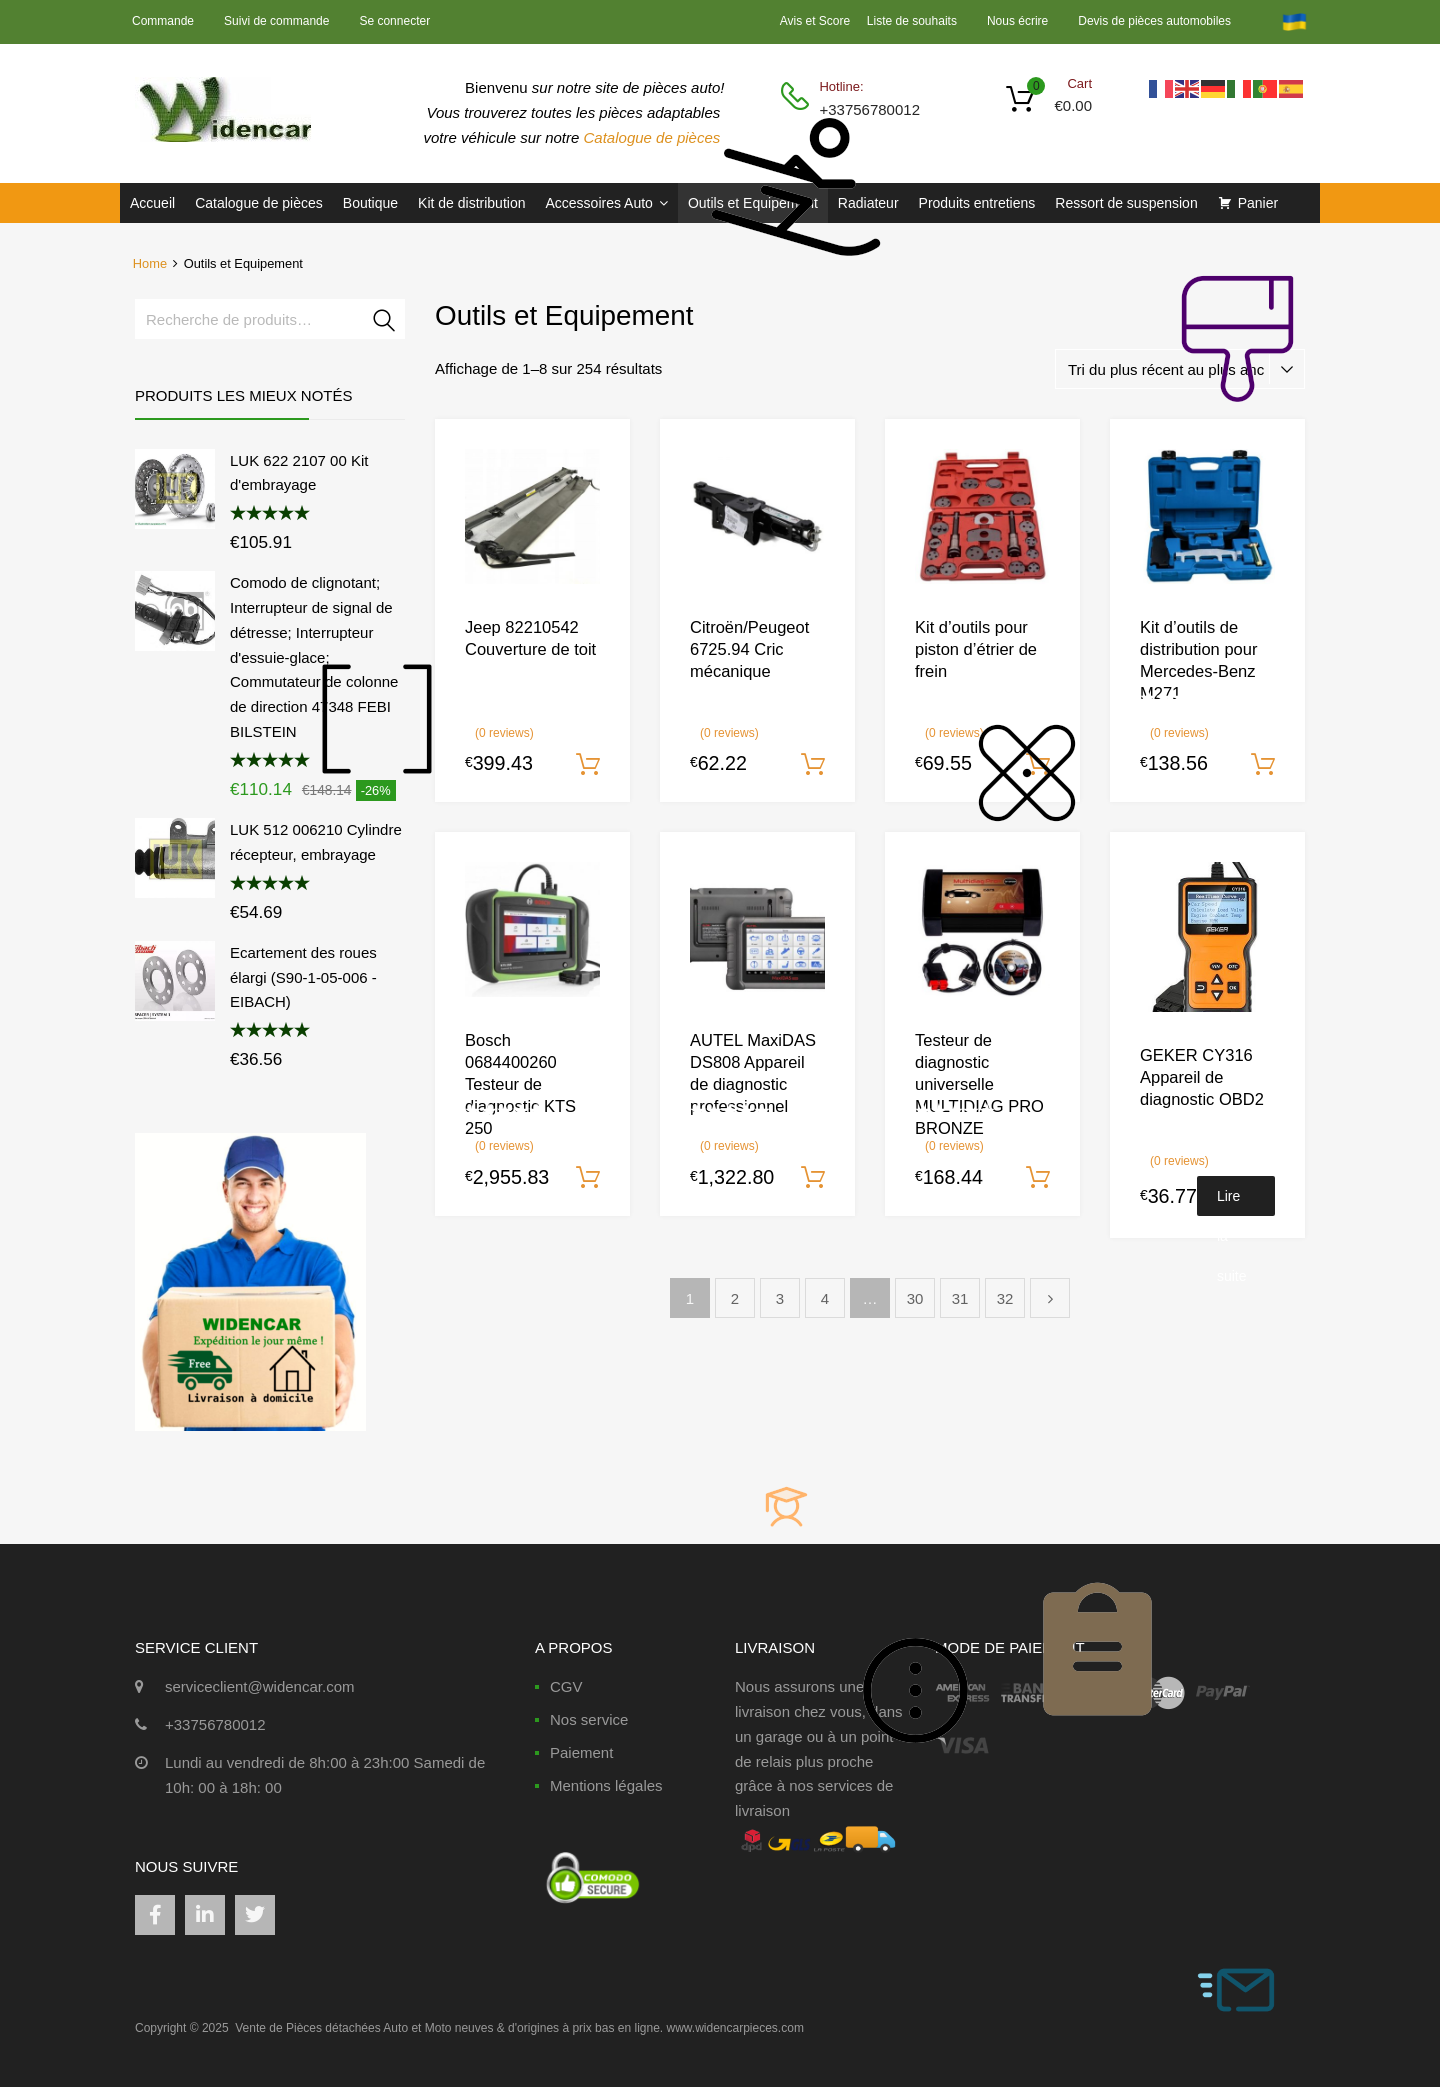 Image resolution: width=1440 pixels, height=2087 pixels. What do you see at coordinates (796, 190) in the screenshot?
I see `access skiing or winter sports activities` at bounding box center [796, 190].